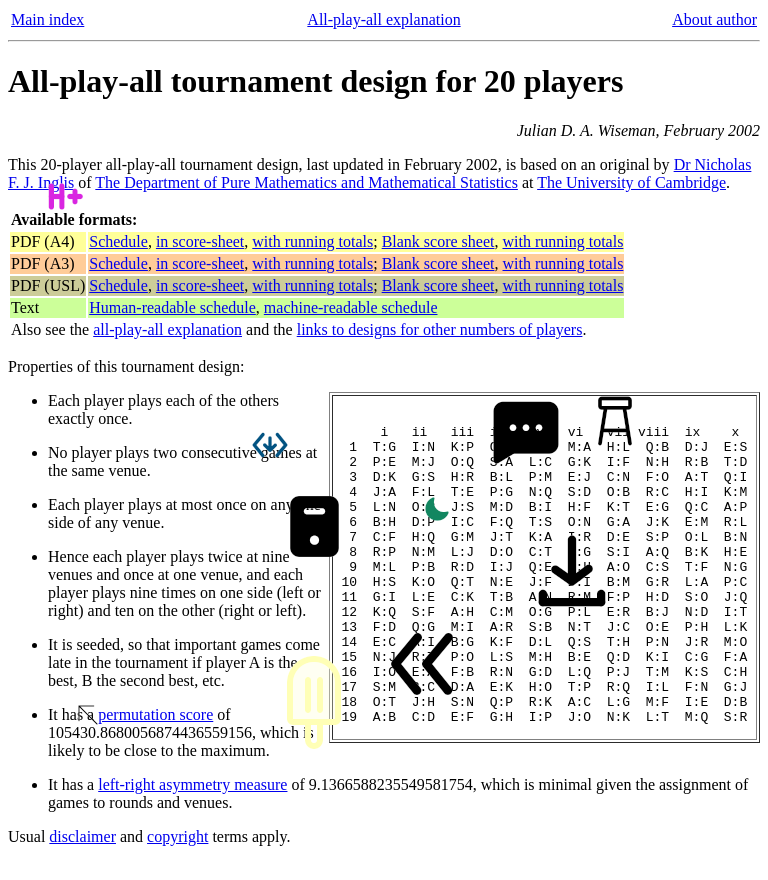 This screenshot has width=768, height=880. Describe the element at coordinates (314, 526) in the screenshot. I see `access mobile device settings` at that location.